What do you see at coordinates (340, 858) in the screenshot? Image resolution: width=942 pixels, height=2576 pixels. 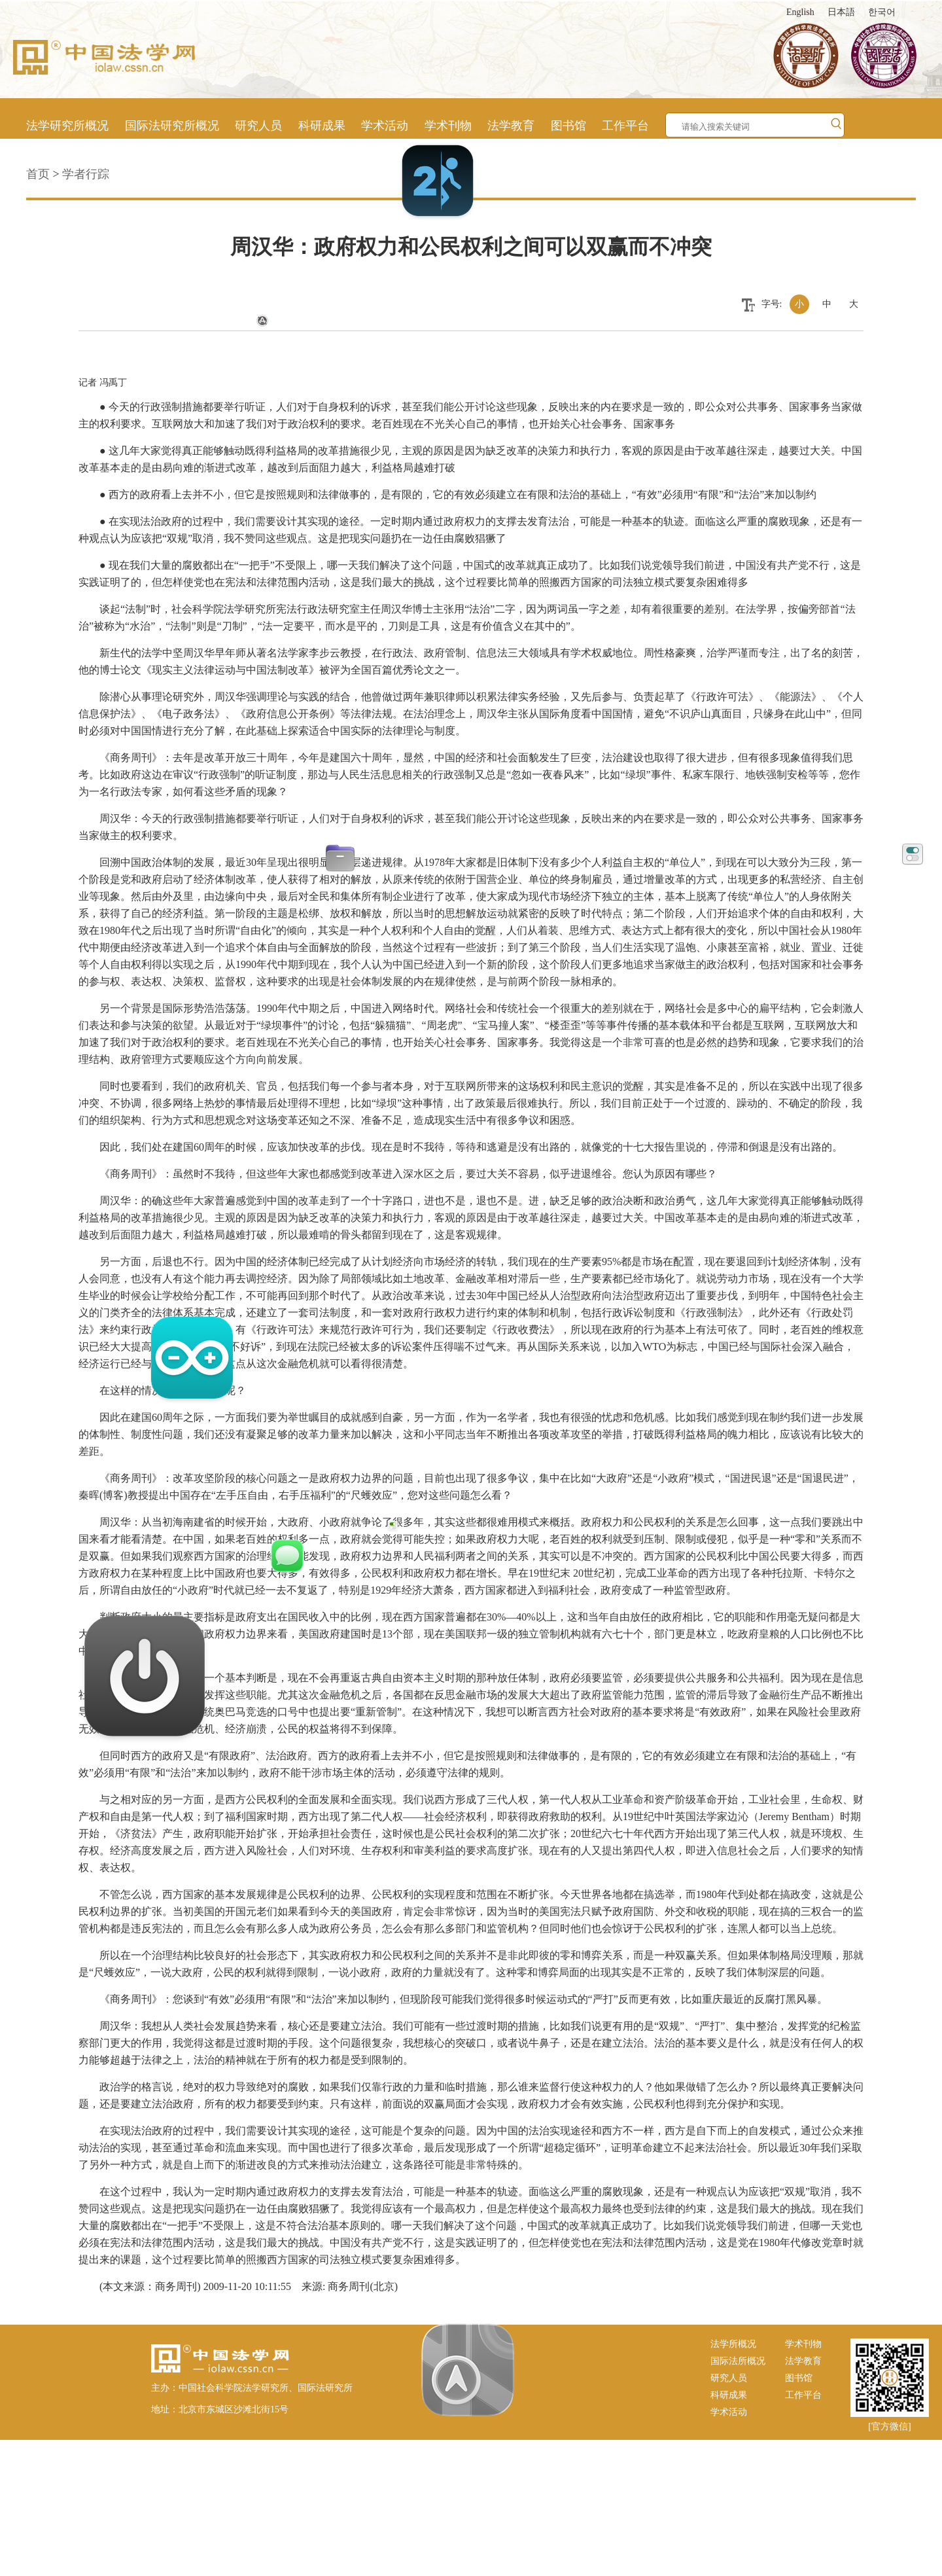 I see `open the file manager app` at bounding box center [340, 858].